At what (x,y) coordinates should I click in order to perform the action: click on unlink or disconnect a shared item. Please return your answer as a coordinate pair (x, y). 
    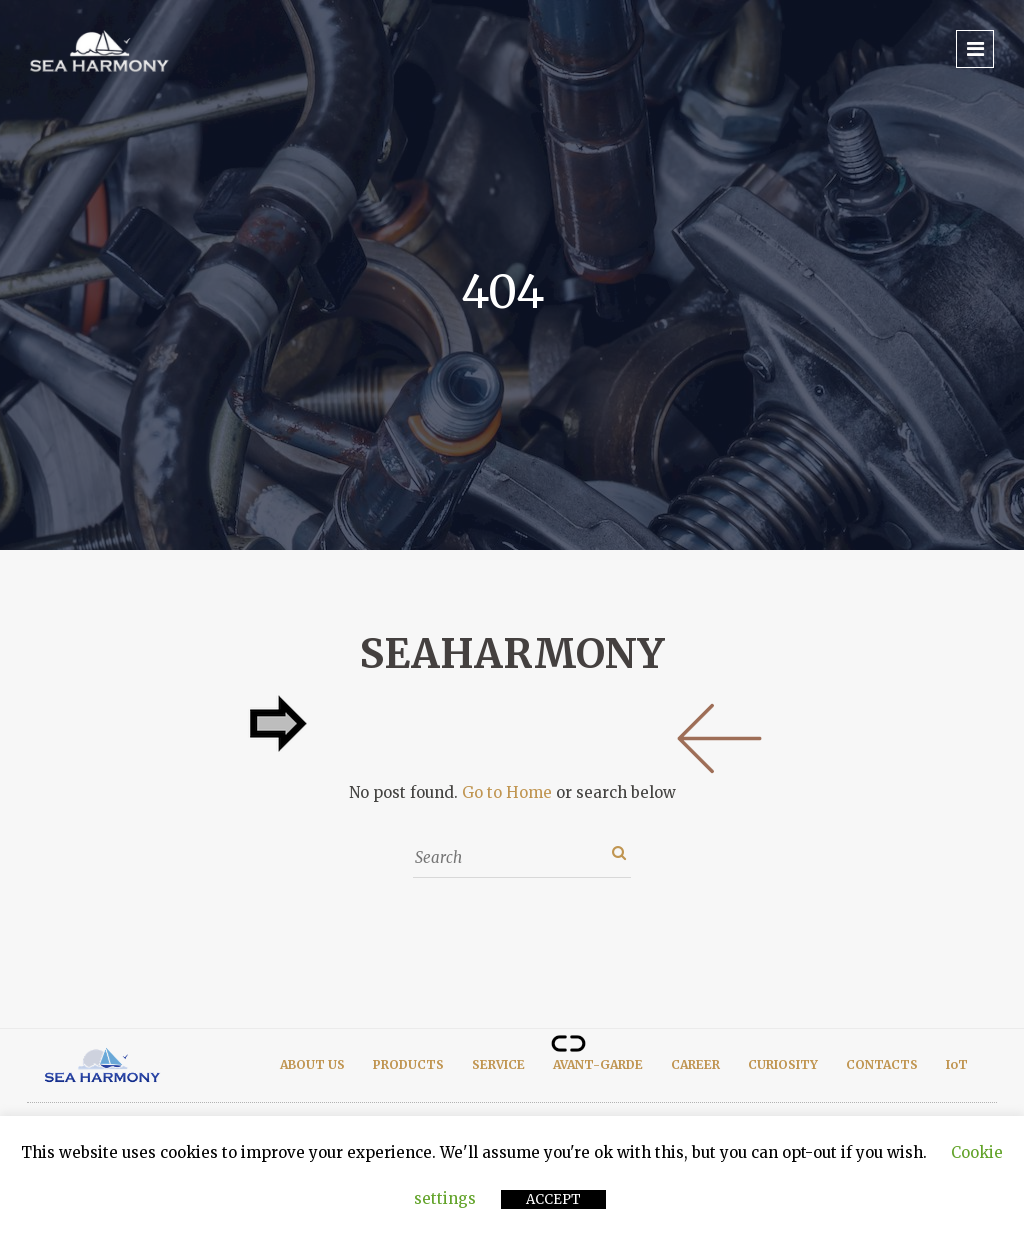
    Looking at the image, I should click on (568, 1043).